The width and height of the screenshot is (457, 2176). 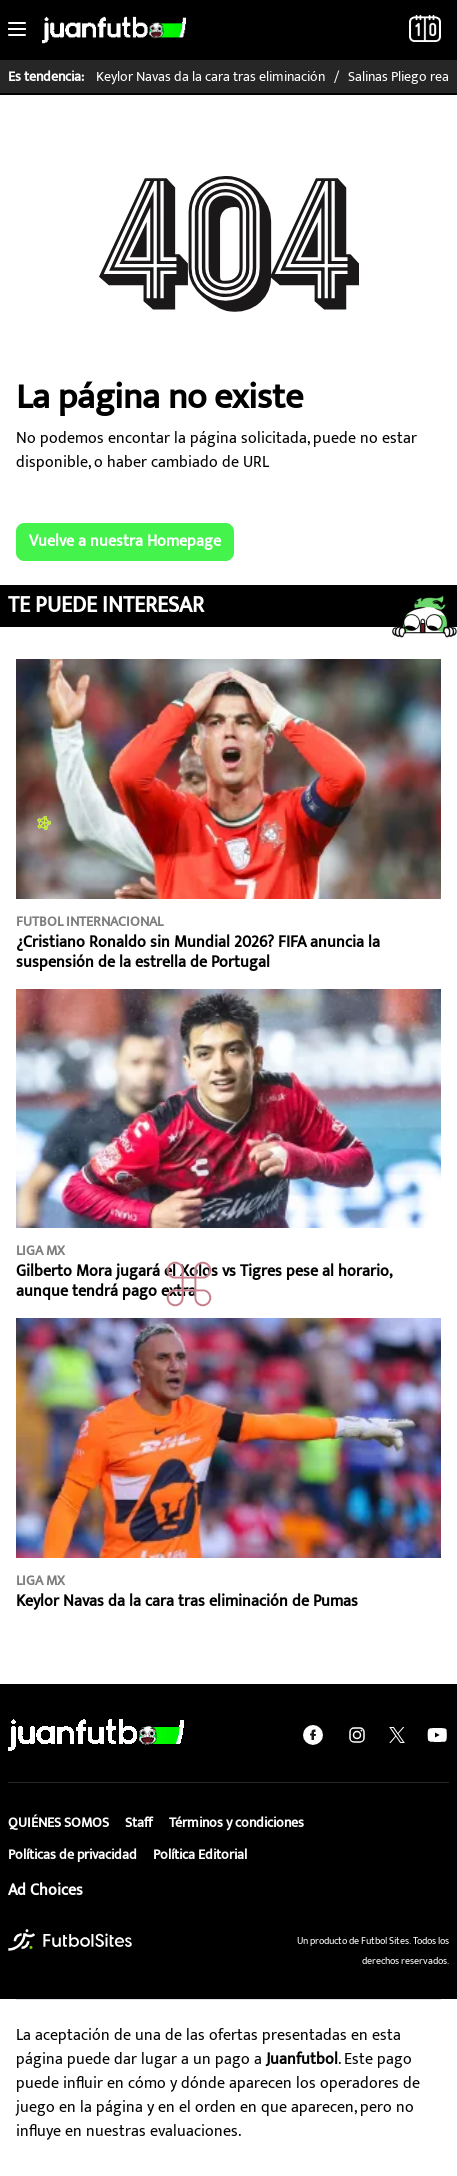 I want to click on command key modifier for keyboard shortcuts, so click(x=189, y=1284).